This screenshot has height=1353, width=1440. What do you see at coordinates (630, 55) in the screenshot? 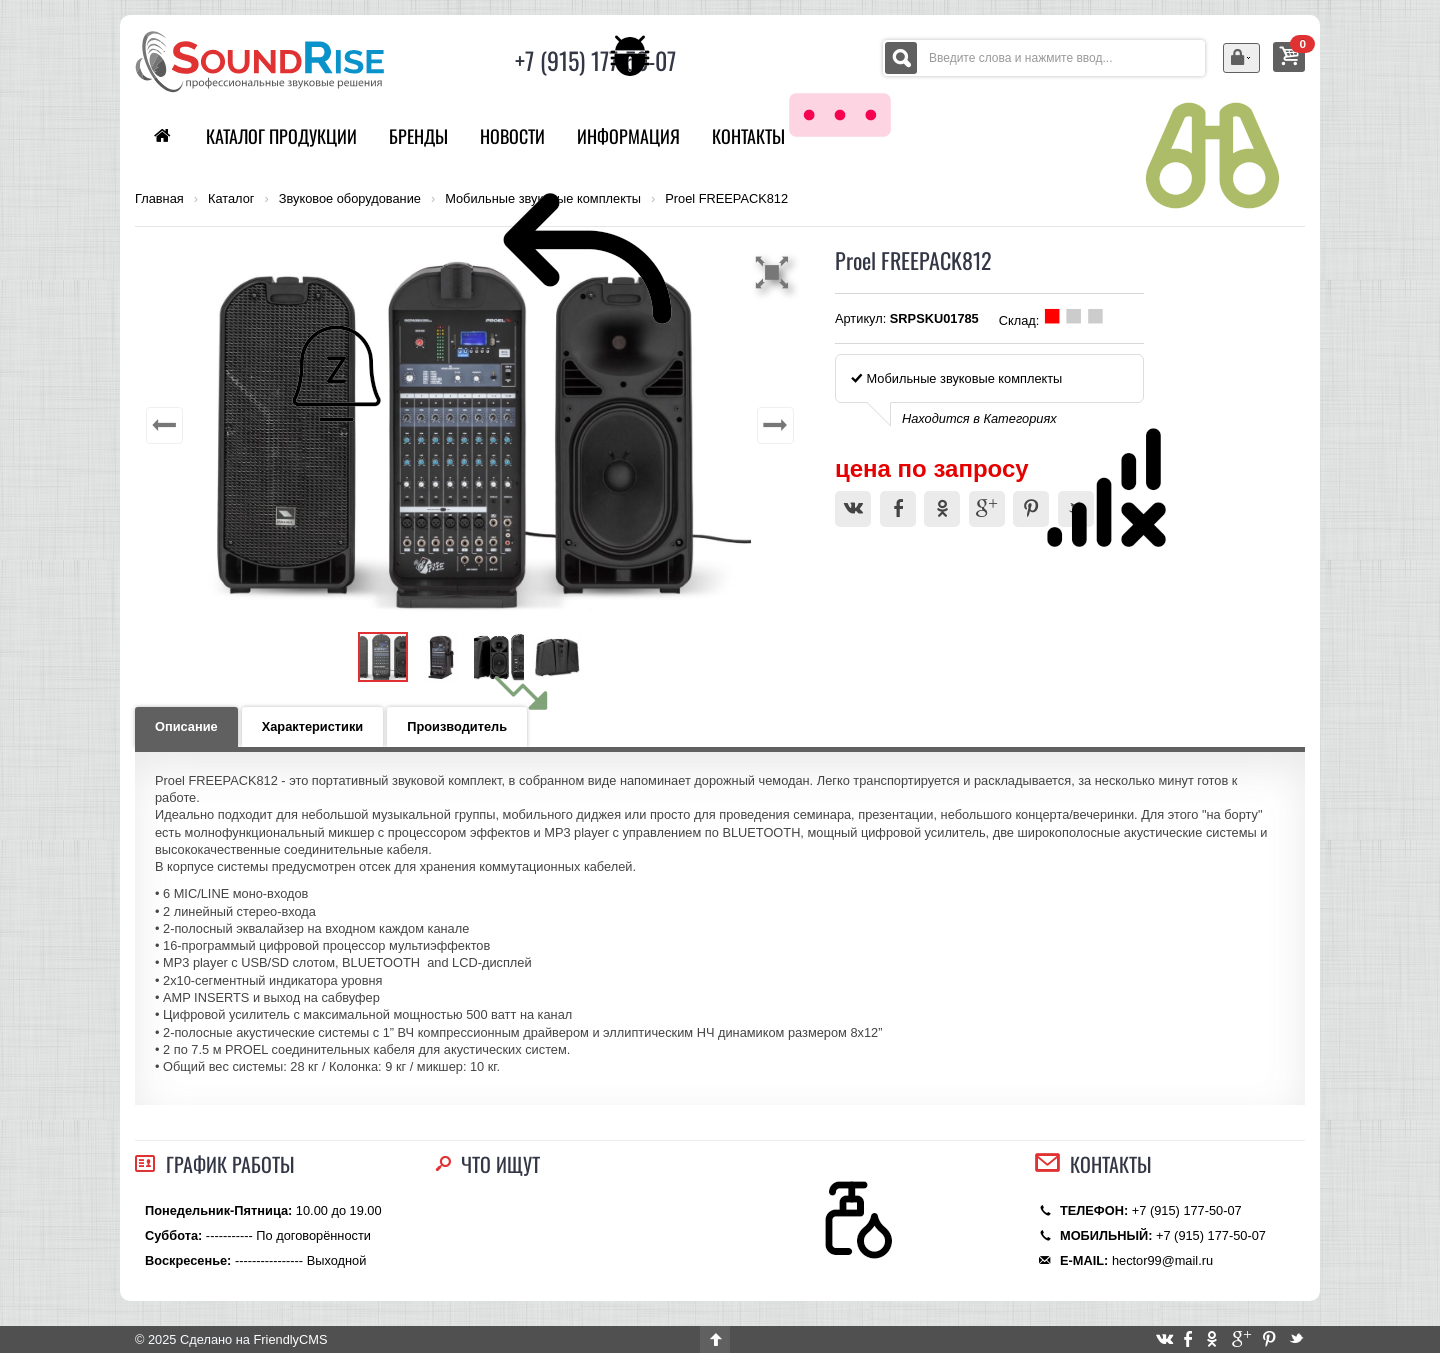
I see `report a bug or issue` at bounding box center [630, 55].